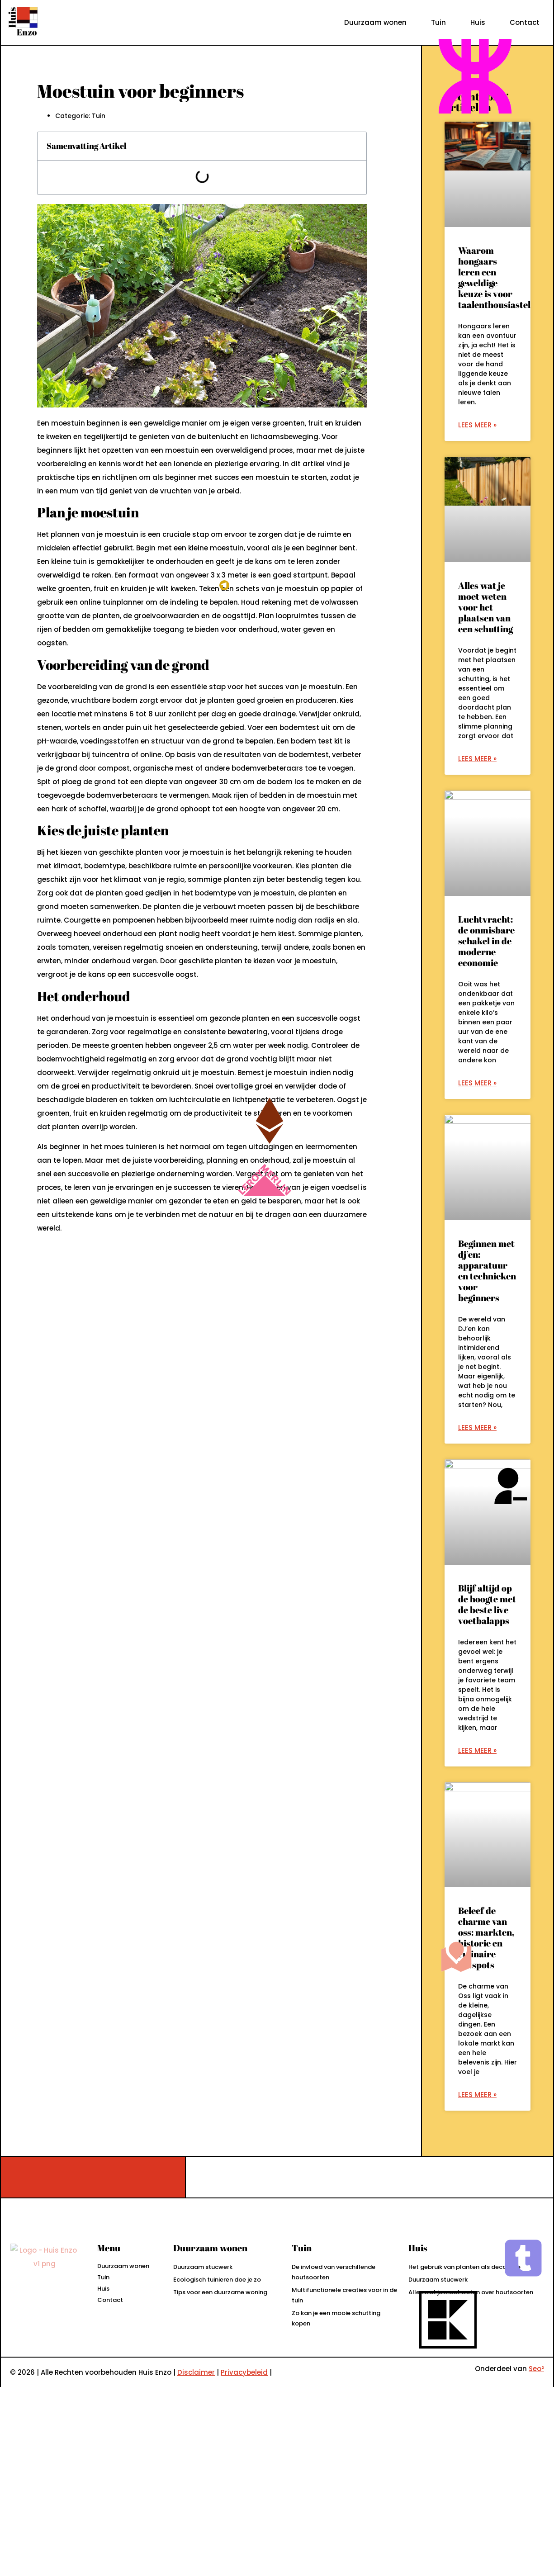 The image size is (554, 2576). I want to click on visit the Leroy Merlin website or app, so click(265, 1180).